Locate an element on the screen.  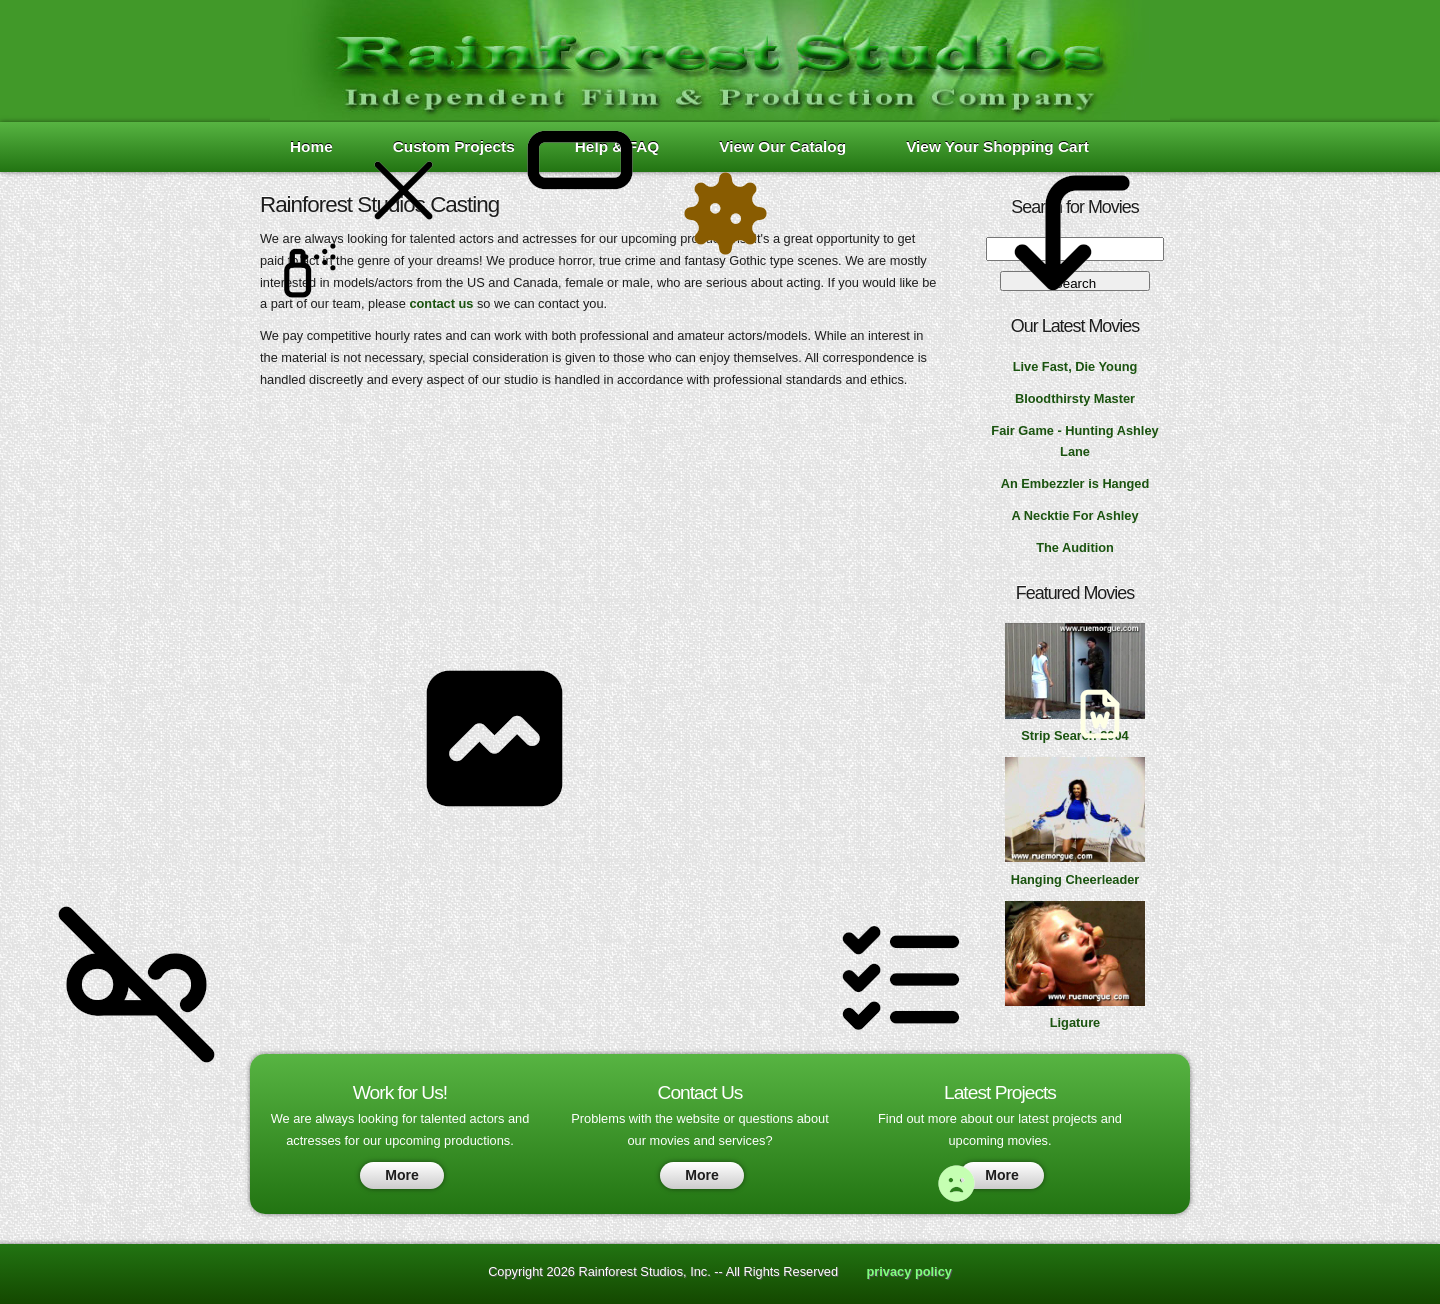
voicemail disabled or unavailable is located at coordinates (136, 984).